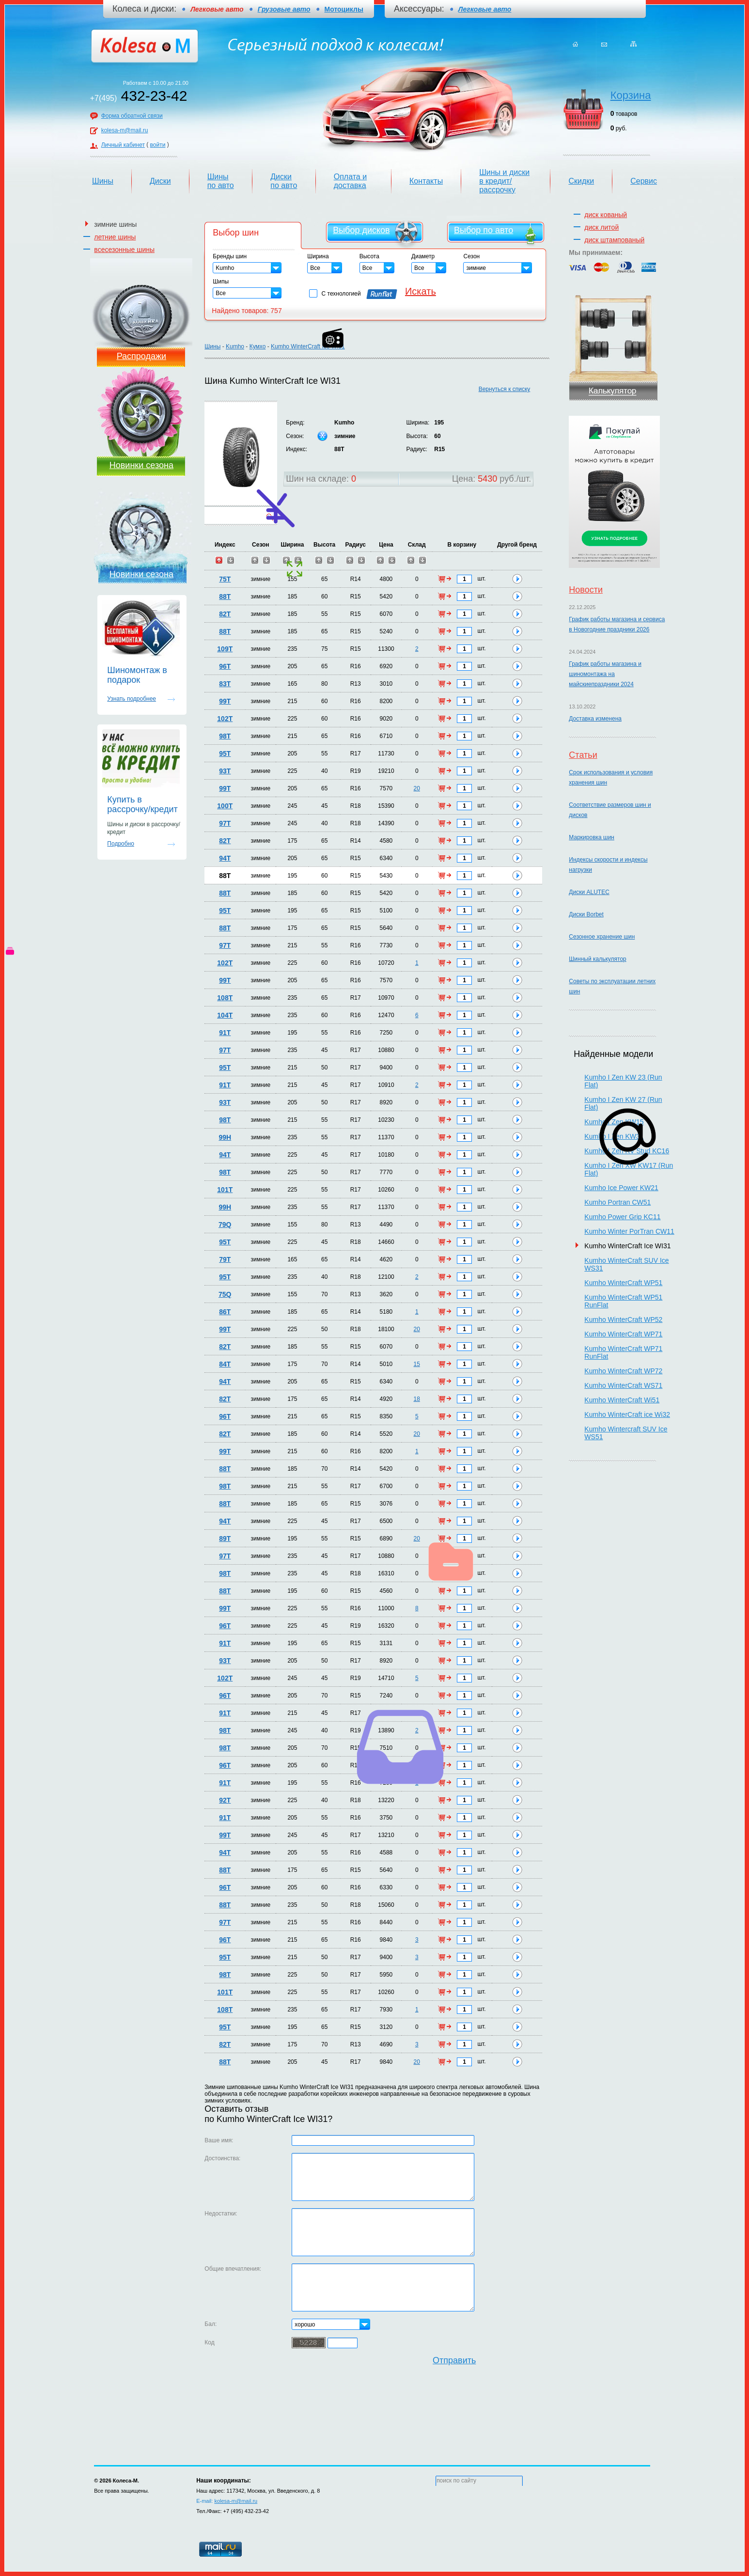  What do you see at coordinates (333, 338) in the screenshot?
I see `open radio or audio streaming` at bounding box center [333, 338].